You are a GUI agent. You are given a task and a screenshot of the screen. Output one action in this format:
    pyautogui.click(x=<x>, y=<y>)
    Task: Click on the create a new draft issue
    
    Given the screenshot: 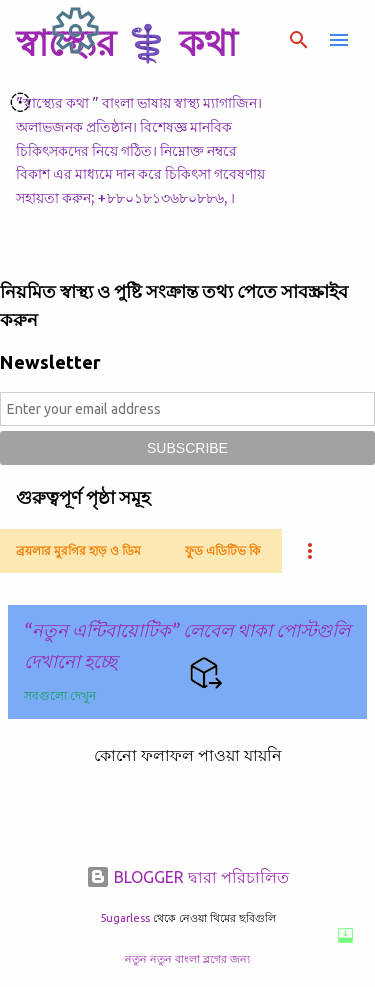 What is the action you would take?
    pyautogui.click(x=21, y=103)
    